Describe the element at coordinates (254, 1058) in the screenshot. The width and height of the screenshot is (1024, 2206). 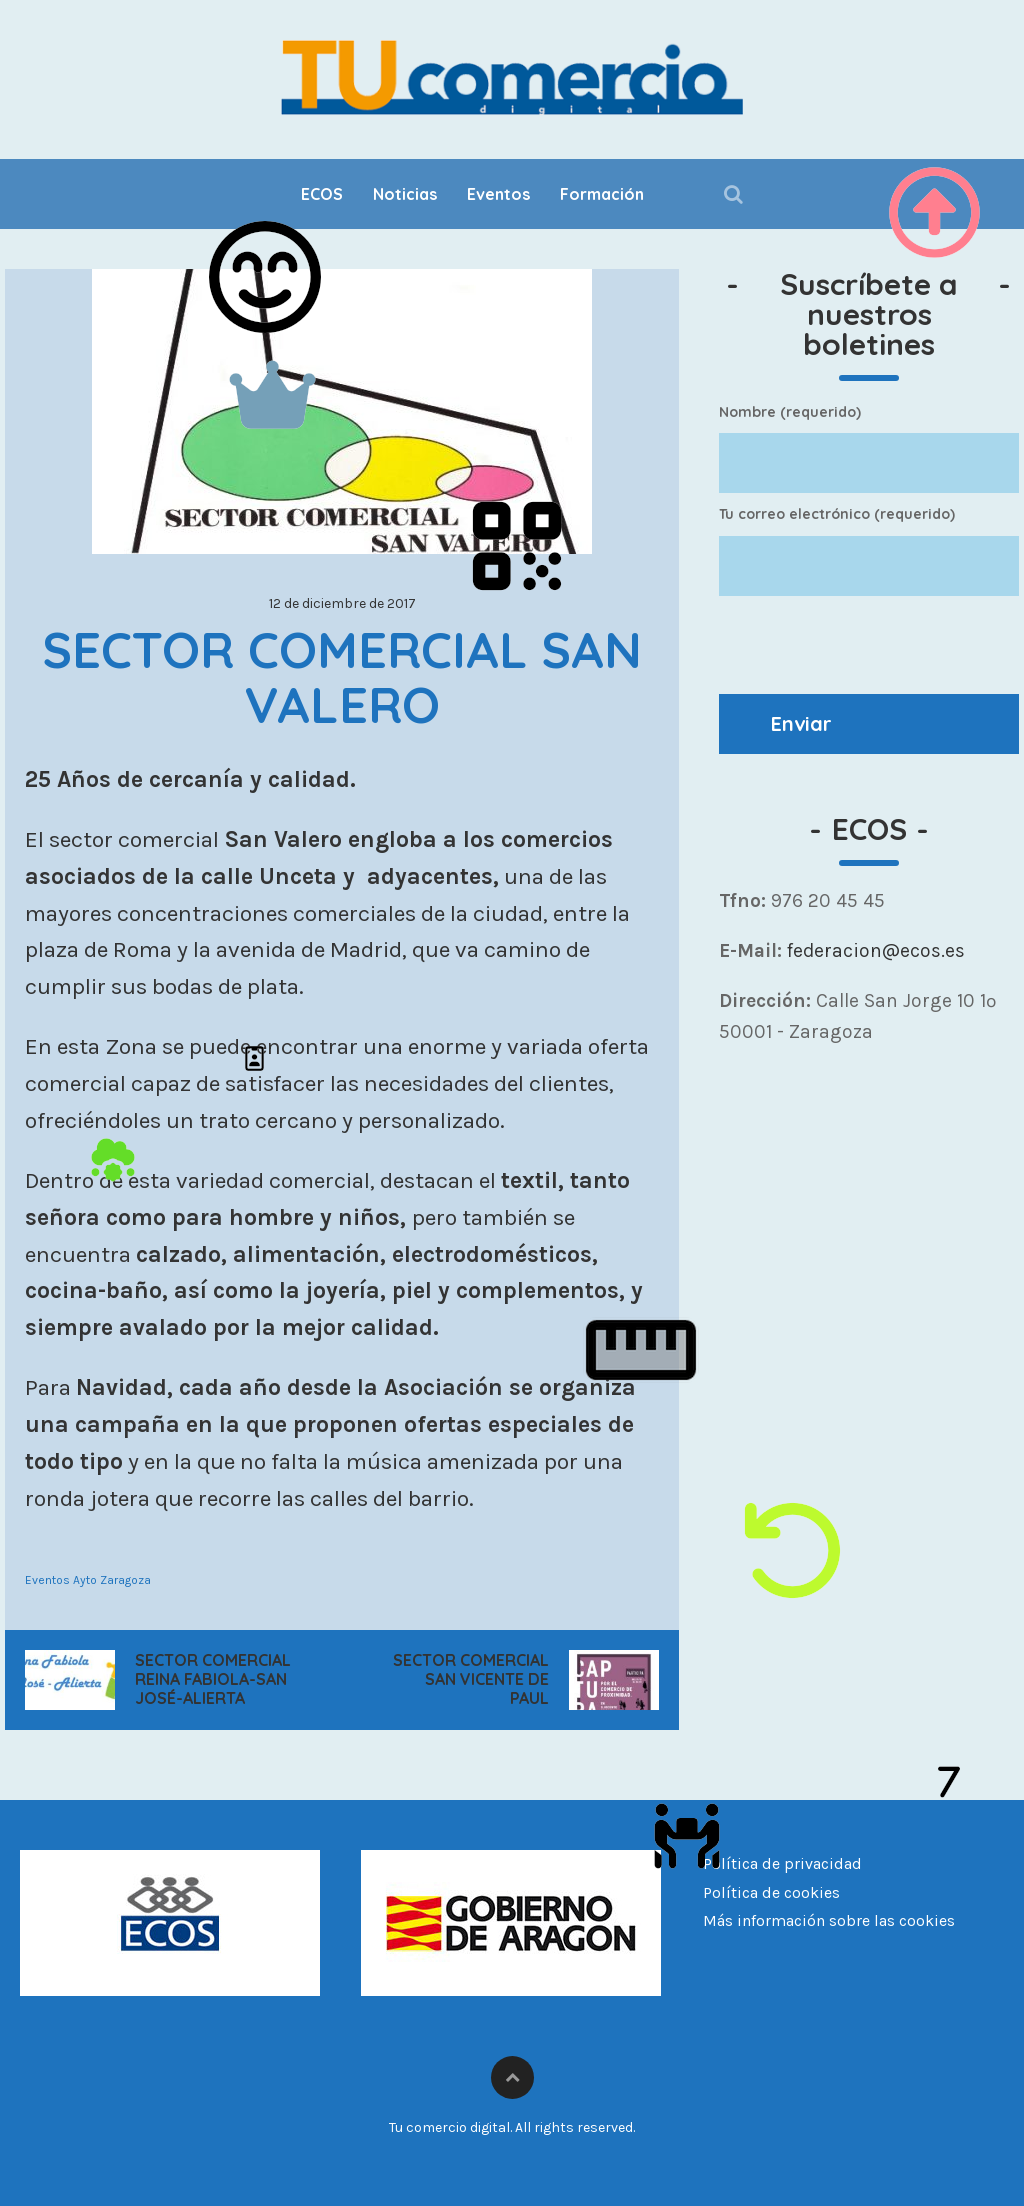
I see `view user profile or identification` at that location.